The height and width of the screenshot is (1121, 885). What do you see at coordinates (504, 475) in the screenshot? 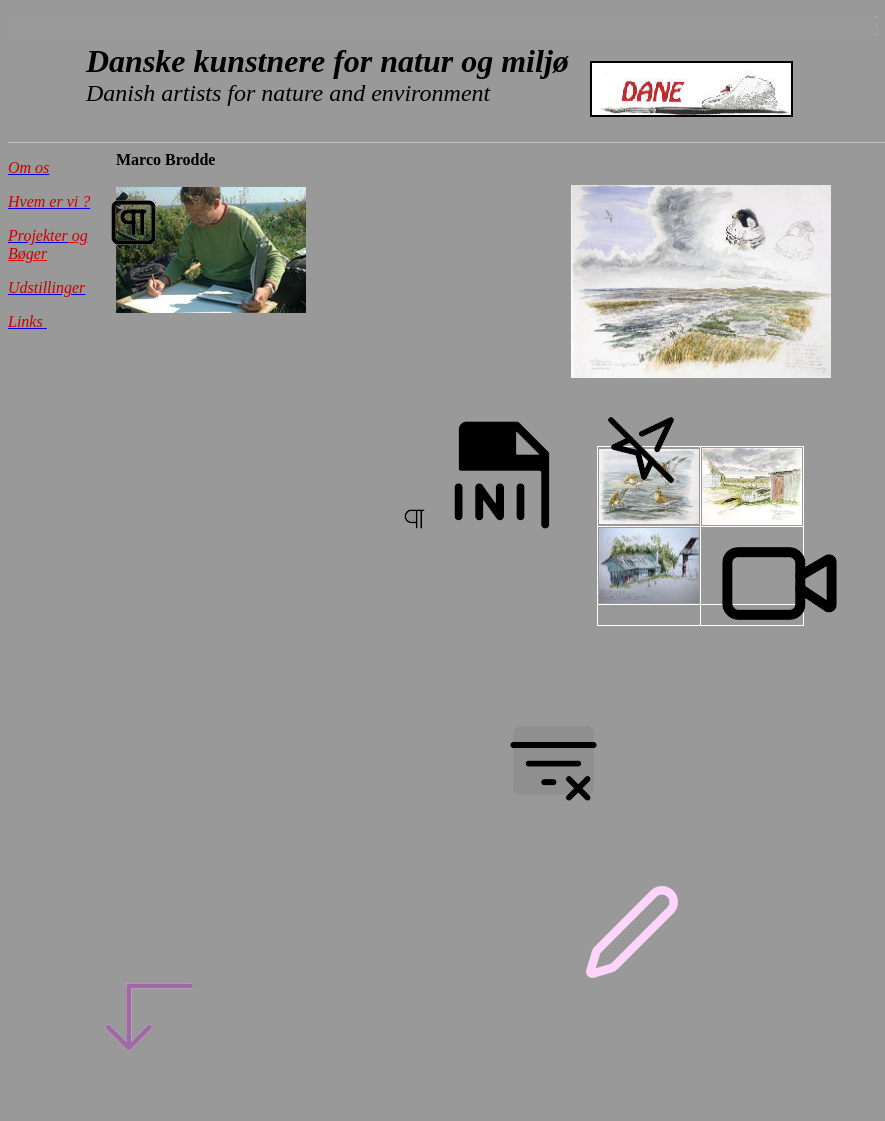
I see `view or open an INI configuration file` at bounding box center [504, 475].